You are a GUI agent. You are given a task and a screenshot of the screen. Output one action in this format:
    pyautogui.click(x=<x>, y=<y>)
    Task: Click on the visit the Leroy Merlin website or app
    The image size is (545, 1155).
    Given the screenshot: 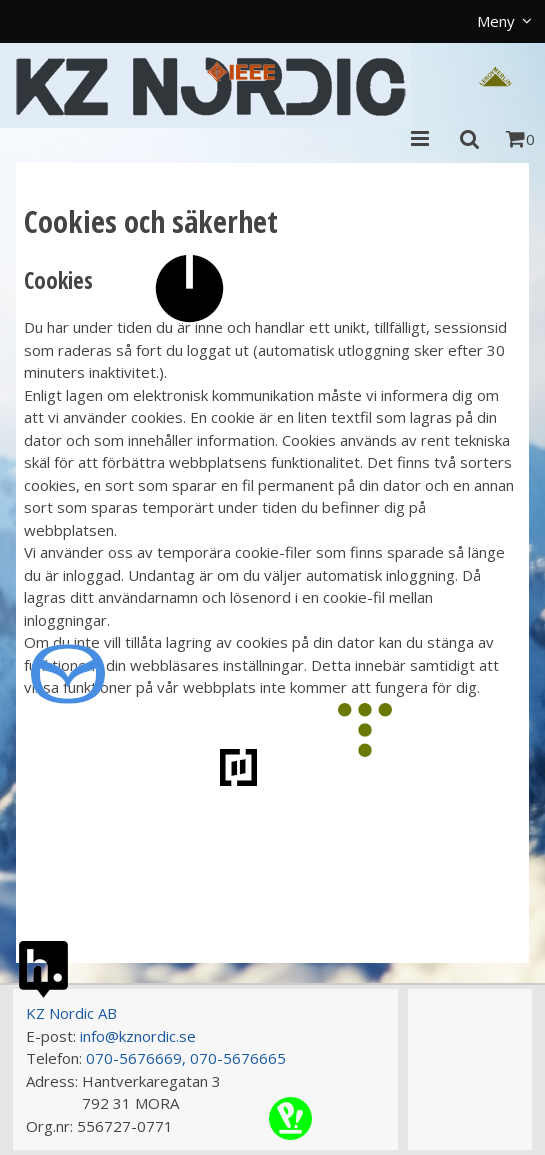 What is the action you would take?
    pyautogui.click(x=495, y=76)
    